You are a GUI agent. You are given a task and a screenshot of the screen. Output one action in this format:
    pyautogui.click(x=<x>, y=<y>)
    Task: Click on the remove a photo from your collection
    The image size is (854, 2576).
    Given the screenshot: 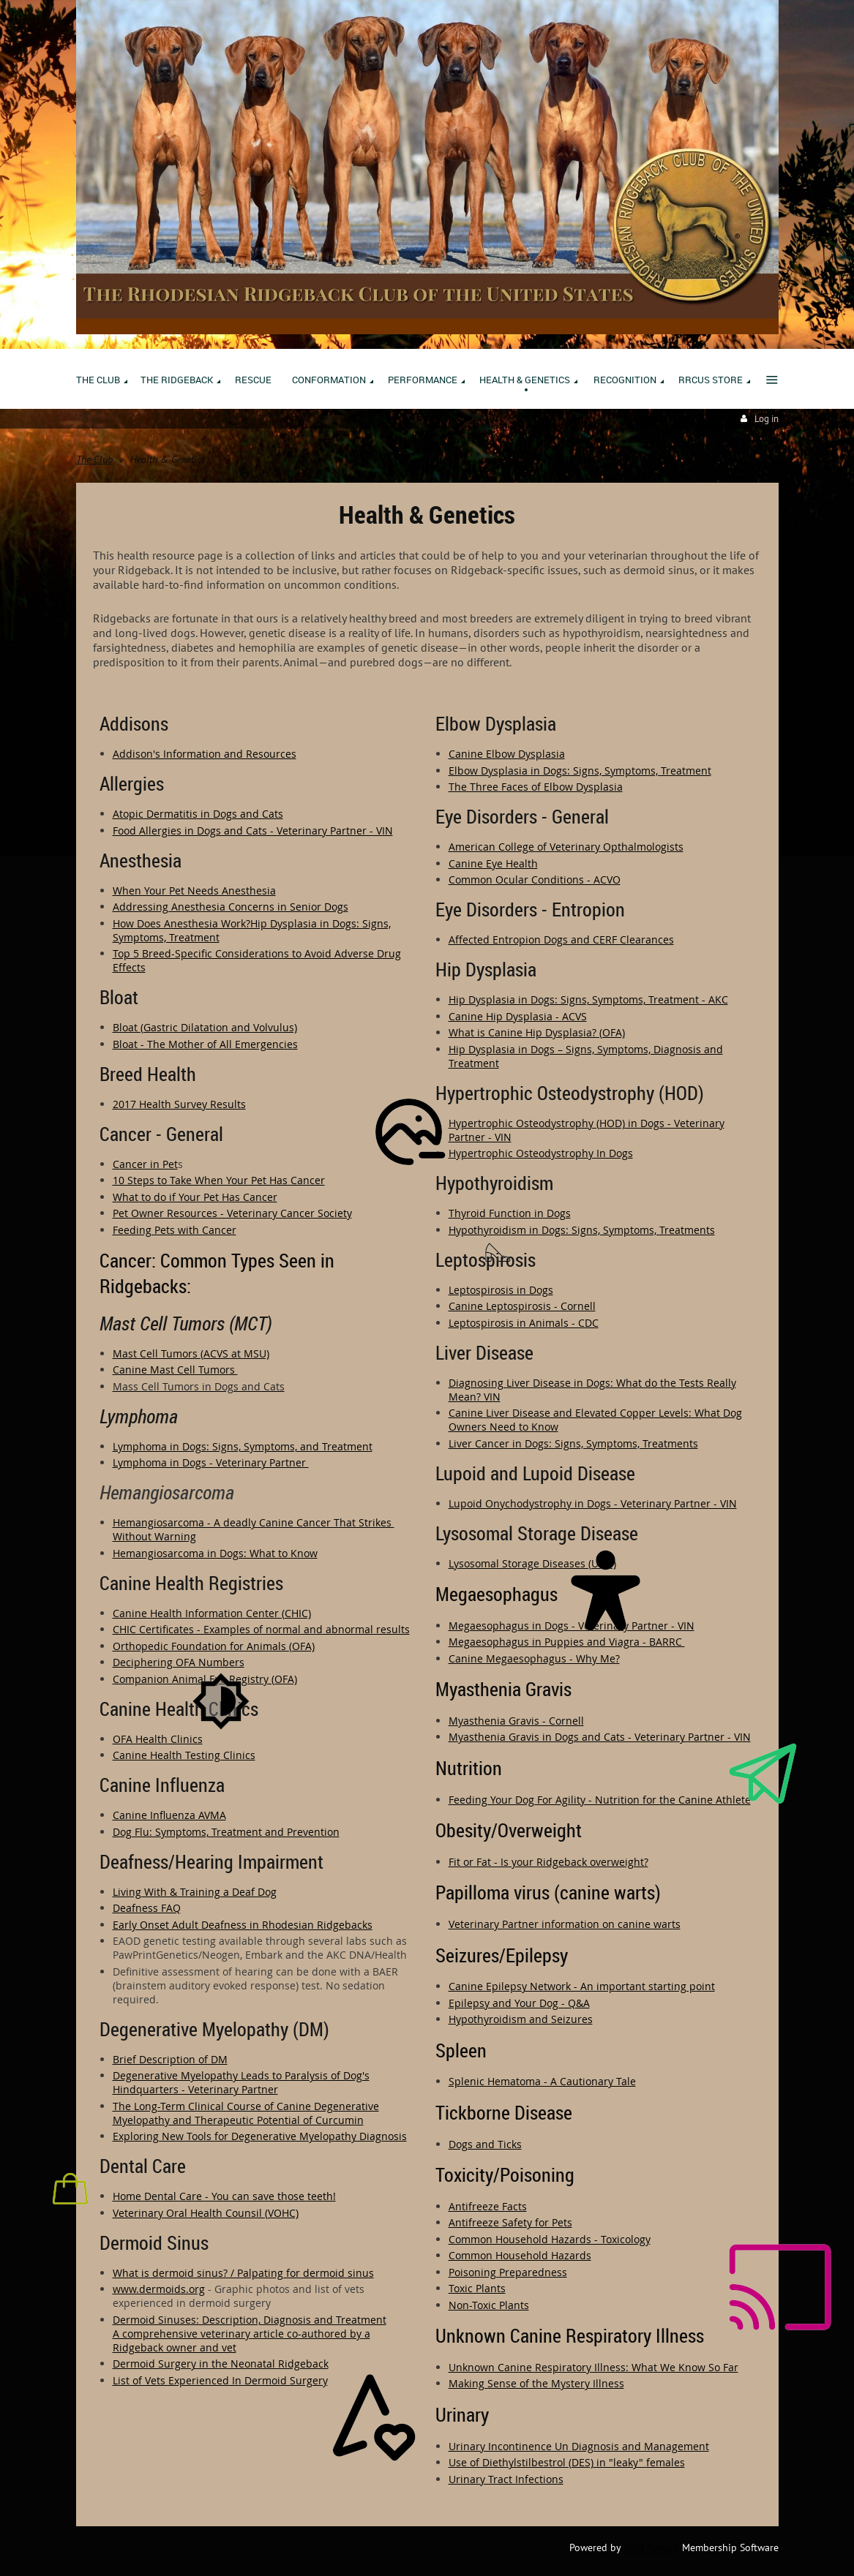 What is the action you would take?
    pyautogui.click(x=408, y=1131)
    